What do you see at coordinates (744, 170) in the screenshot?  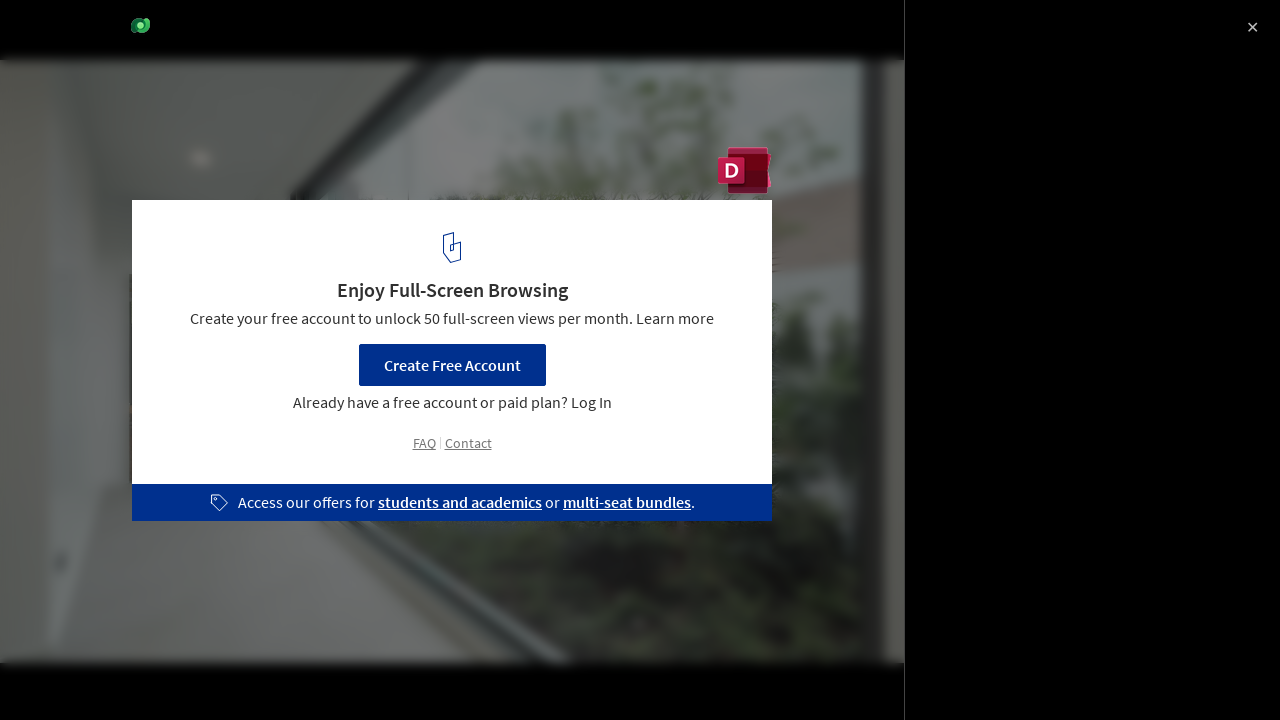 I see `open Microsoft Delve app` at bounding box center [744, 170].